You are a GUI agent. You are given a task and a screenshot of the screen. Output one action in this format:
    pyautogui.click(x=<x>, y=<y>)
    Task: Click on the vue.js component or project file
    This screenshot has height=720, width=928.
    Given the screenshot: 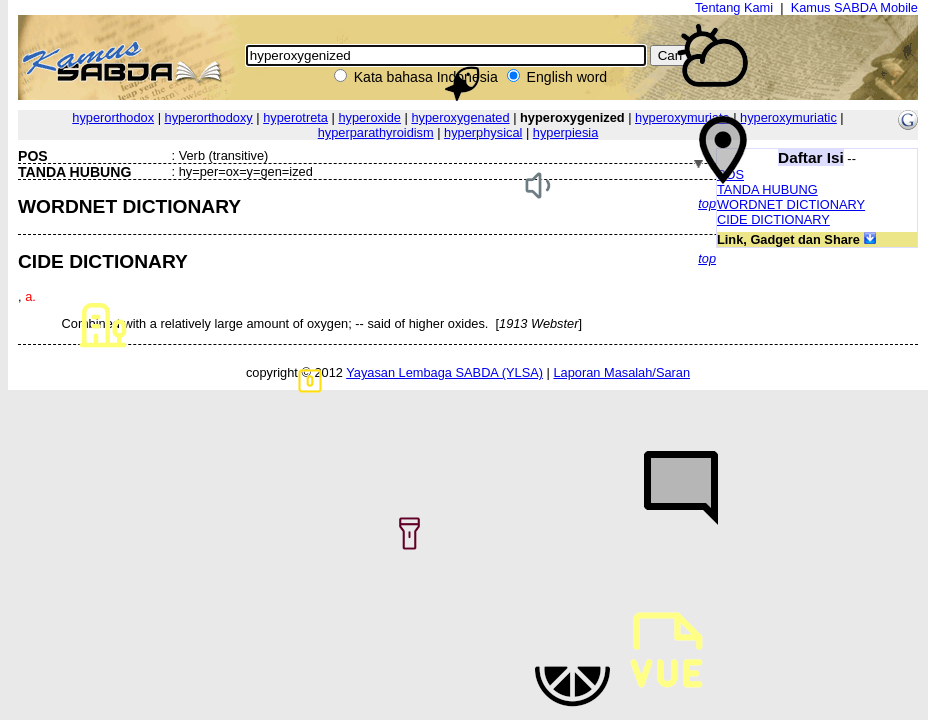 What is the action you would take?
    pyautogui.click(x=668, y=653)
    